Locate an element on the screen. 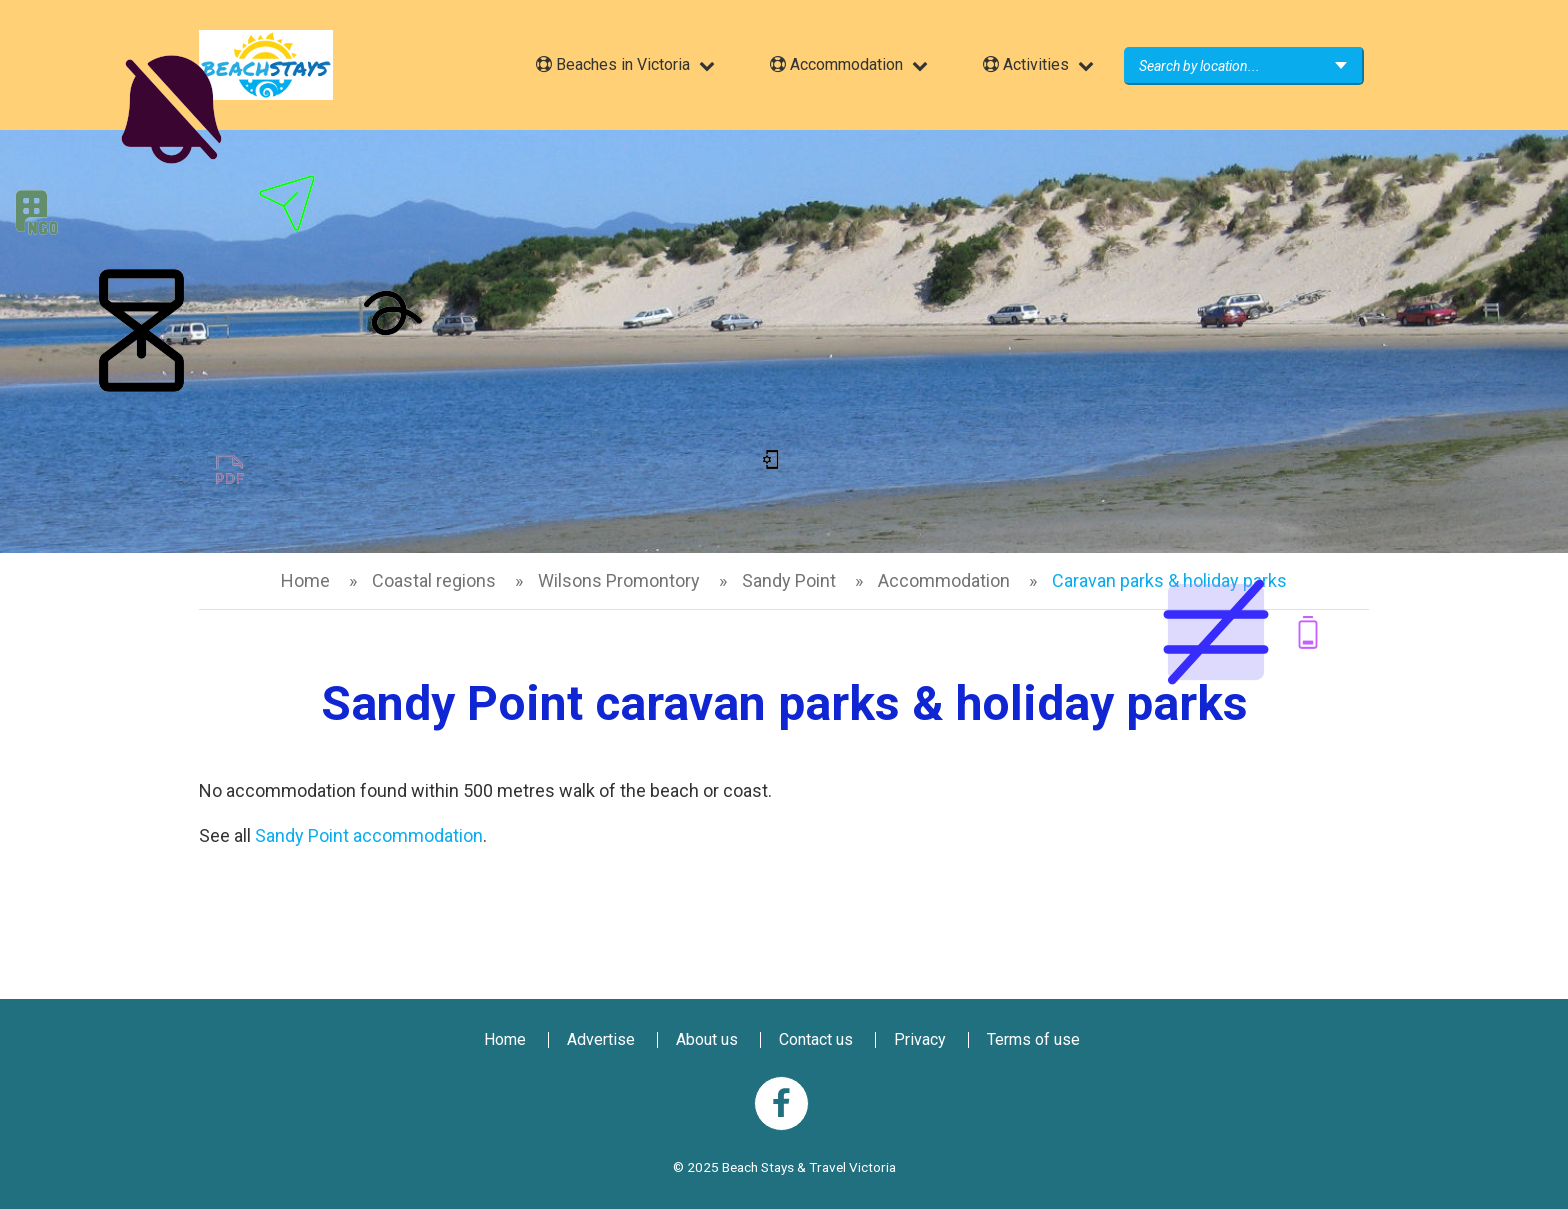 Image resolution: width=1568 pixels, height=1209 pixels. indicates a task or process in progress is located at coordinates (141, 330).